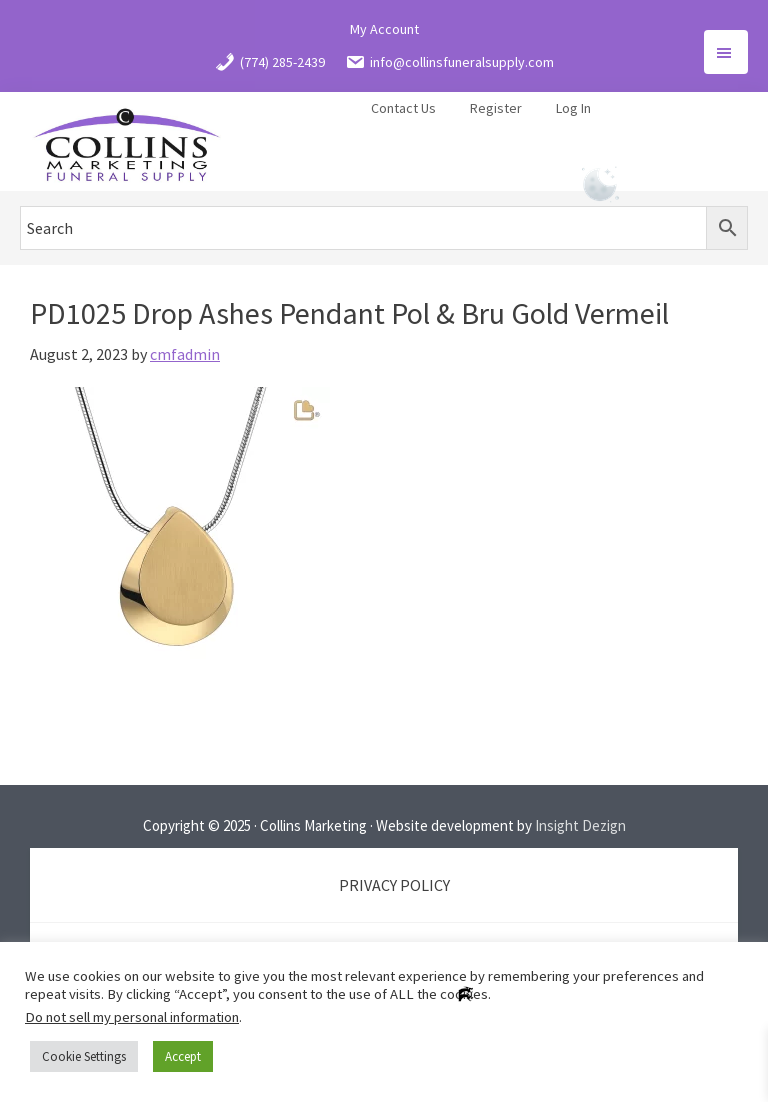 This screenshot has height=1102, width=768. What do you see at coordinates (600, 184) in the screenshot?
I see `indicates clear night weather conditions` at bounding box center [600, 184].